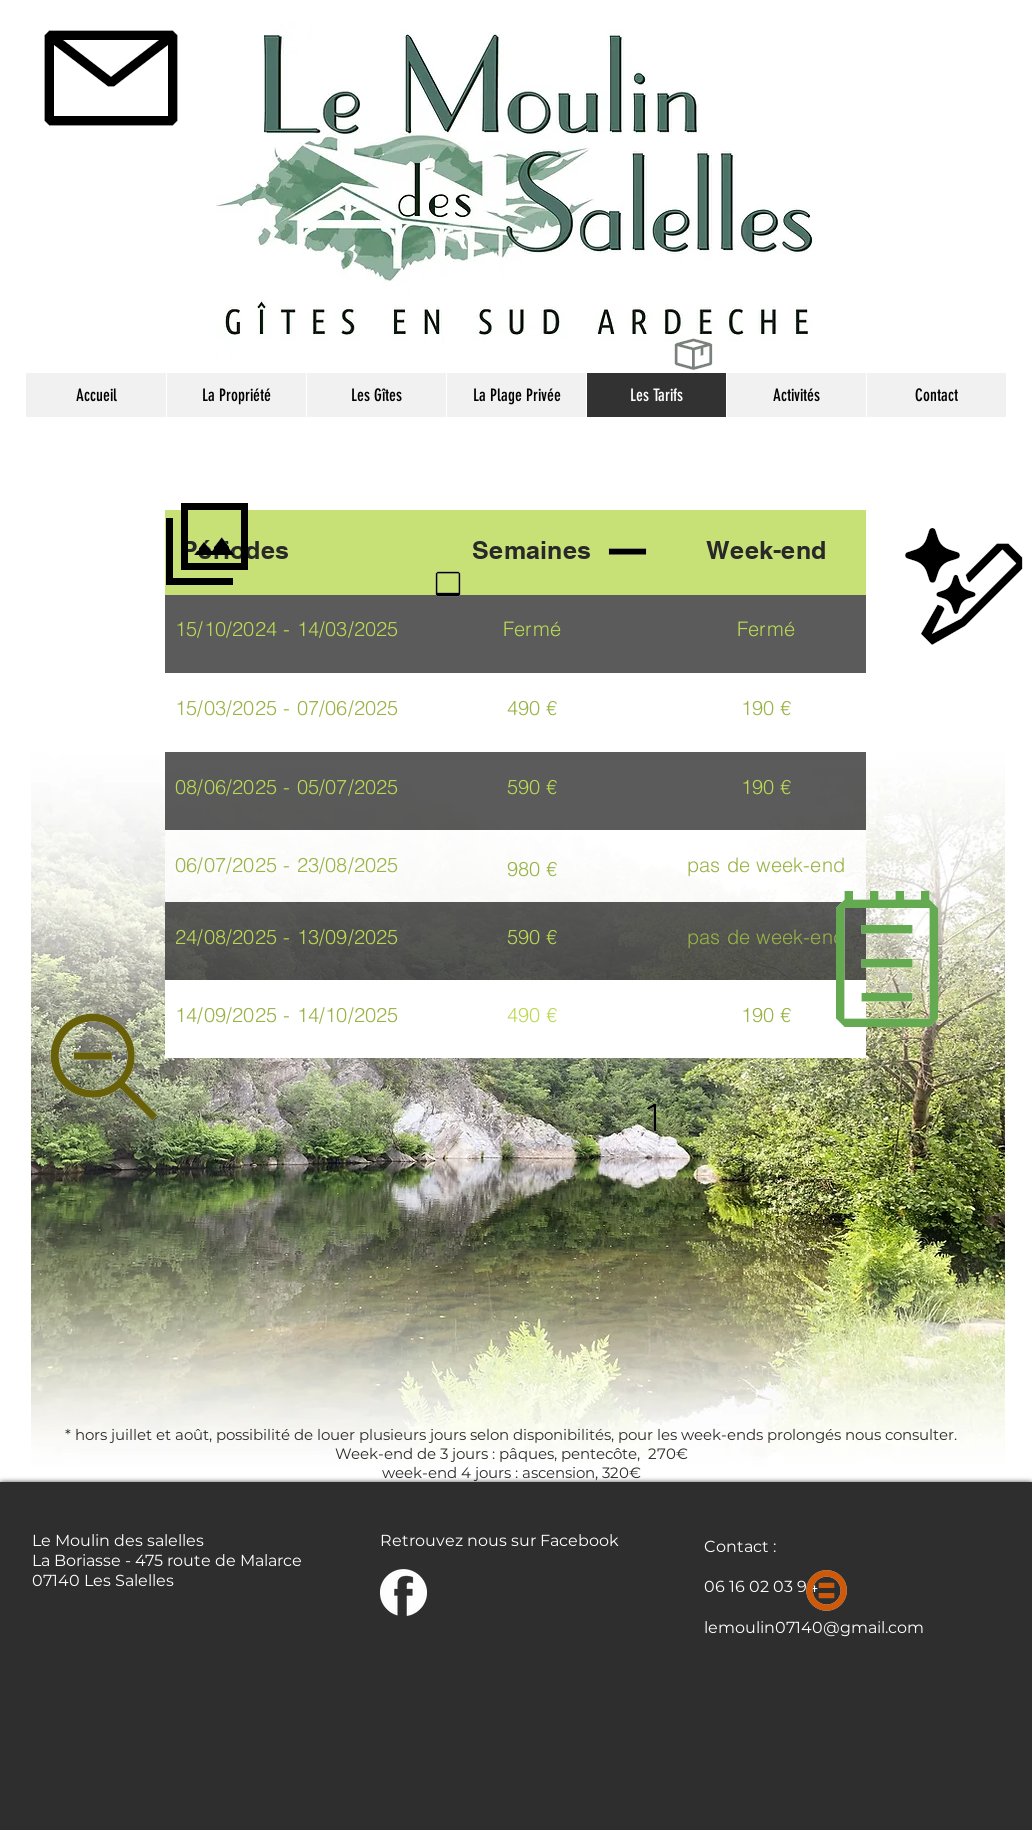  Describe the element at coordinates (104, 1067) in the screenshot. I see `zoom out to see more content` at that location.